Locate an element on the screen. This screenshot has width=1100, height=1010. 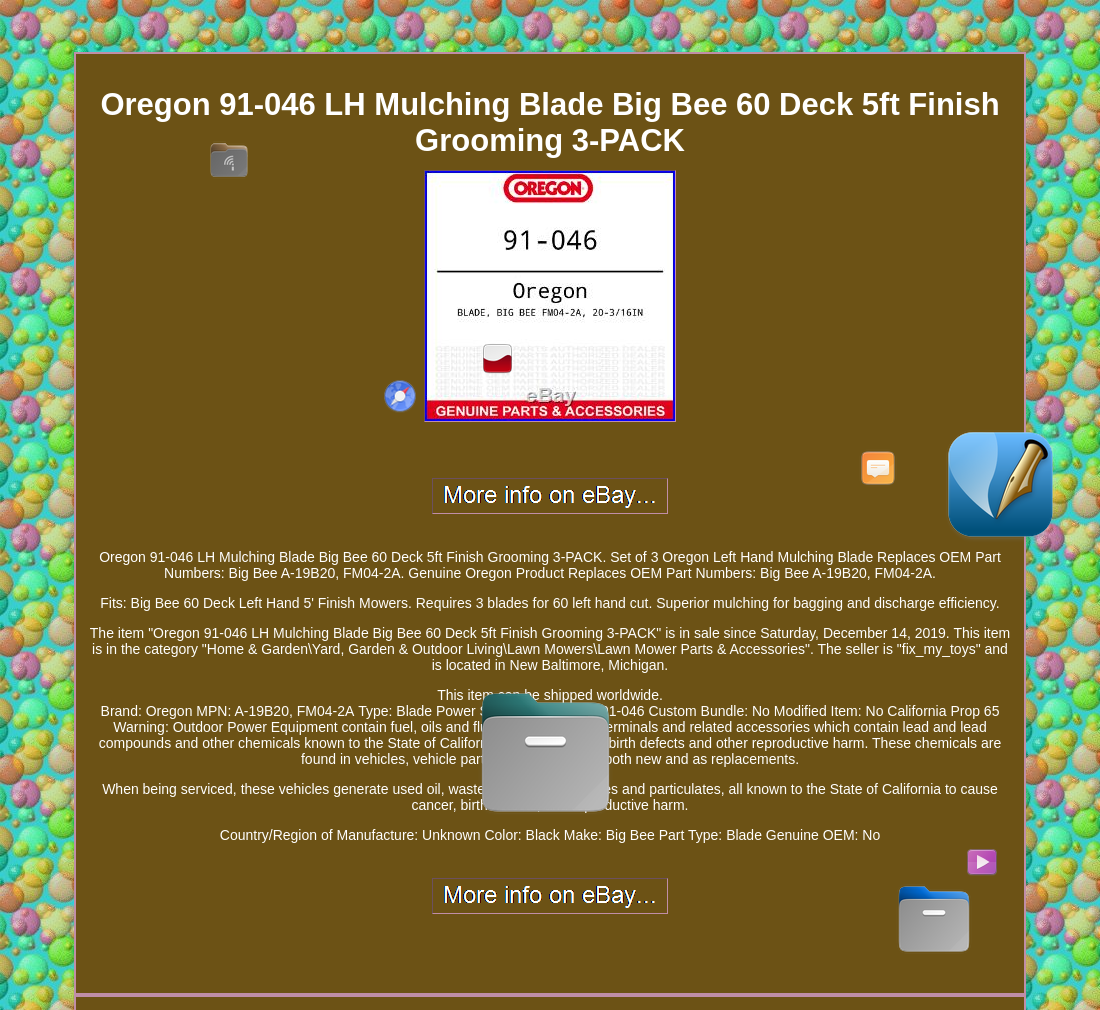
open the web browser app is located at coordinates (400, 396).